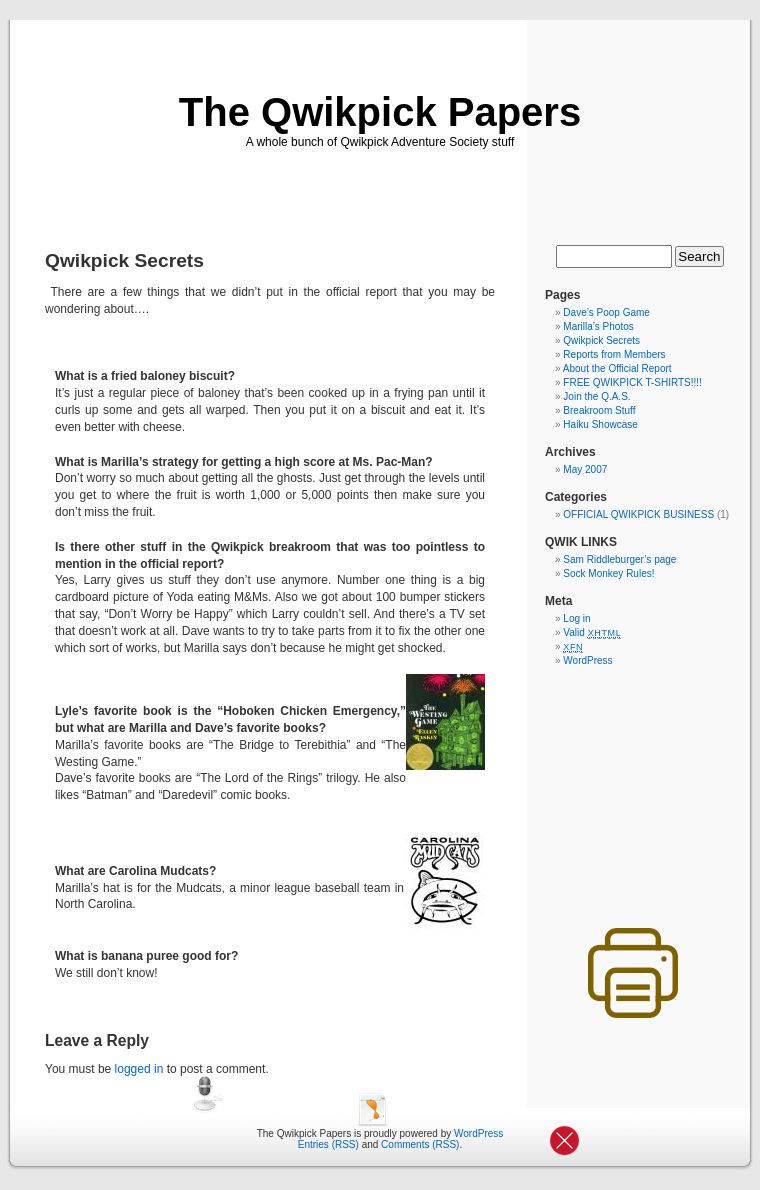 This screenshot has height=1190, width=760. What do you see at coordinates (205, 1092) in the screenshot?
I see `access microphone settings` at bounding box center [205, 1092].